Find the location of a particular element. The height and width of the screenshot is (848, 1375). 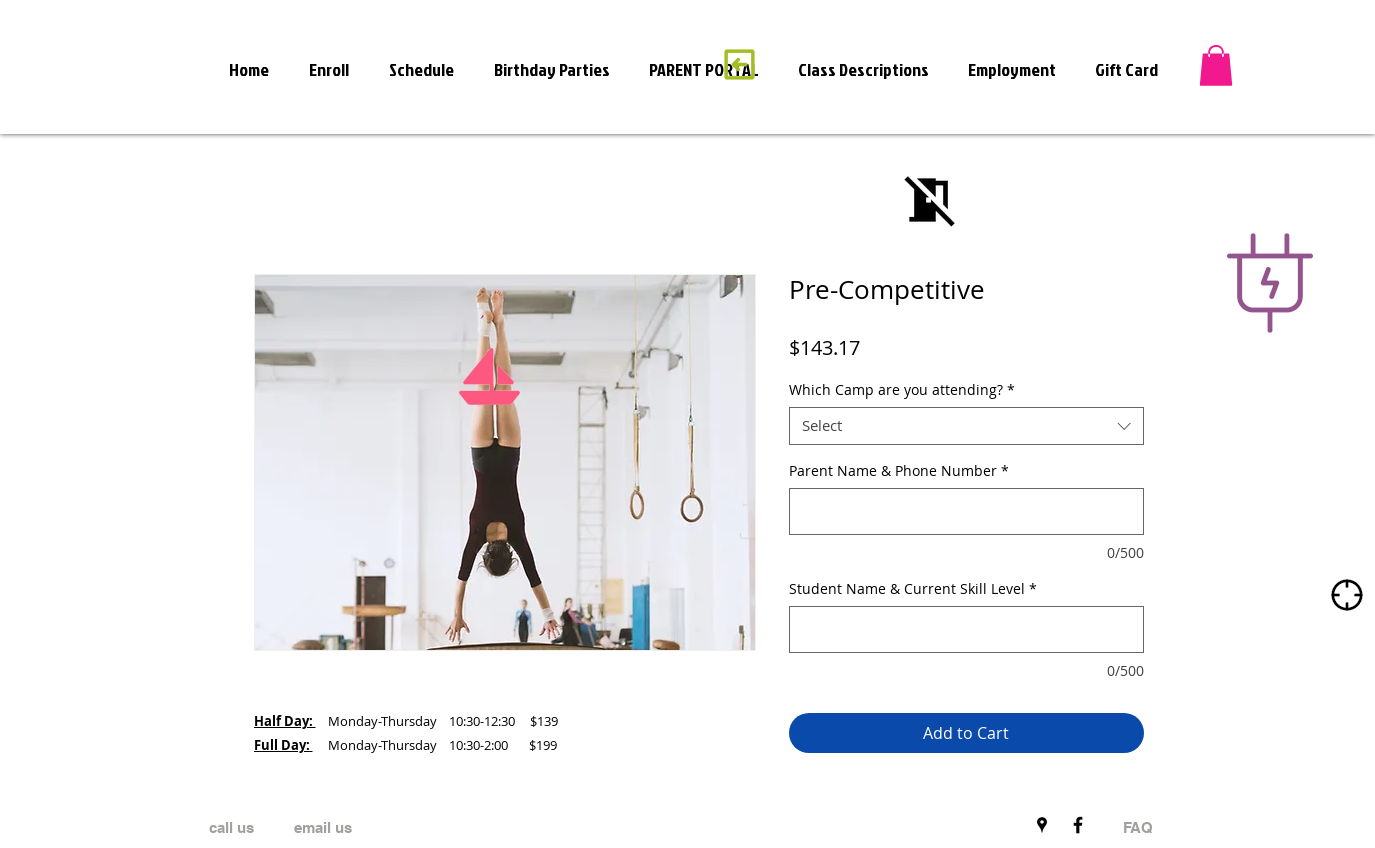

device is currently charging is located at coordinates (1270, 283).